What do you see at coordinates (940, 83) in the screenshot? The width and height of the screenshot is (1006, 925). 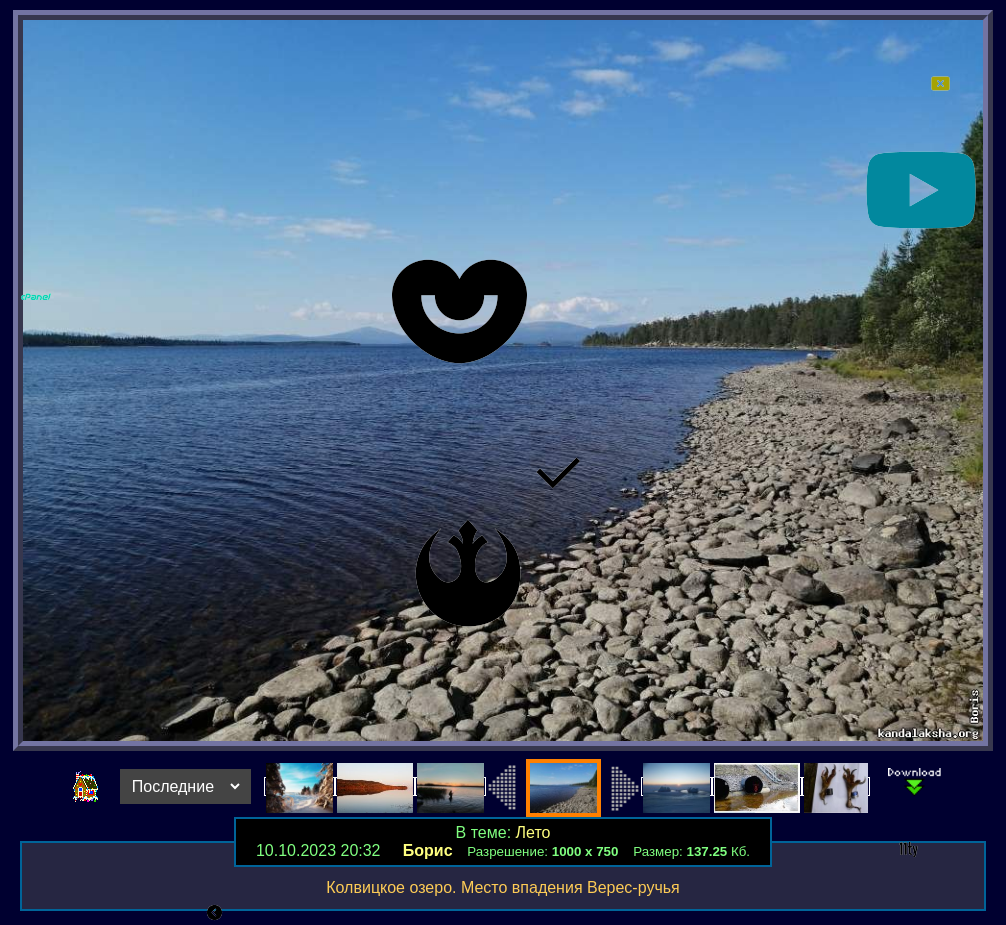 I see `close or dismiss a modal window` at bounding box center [940, 83].